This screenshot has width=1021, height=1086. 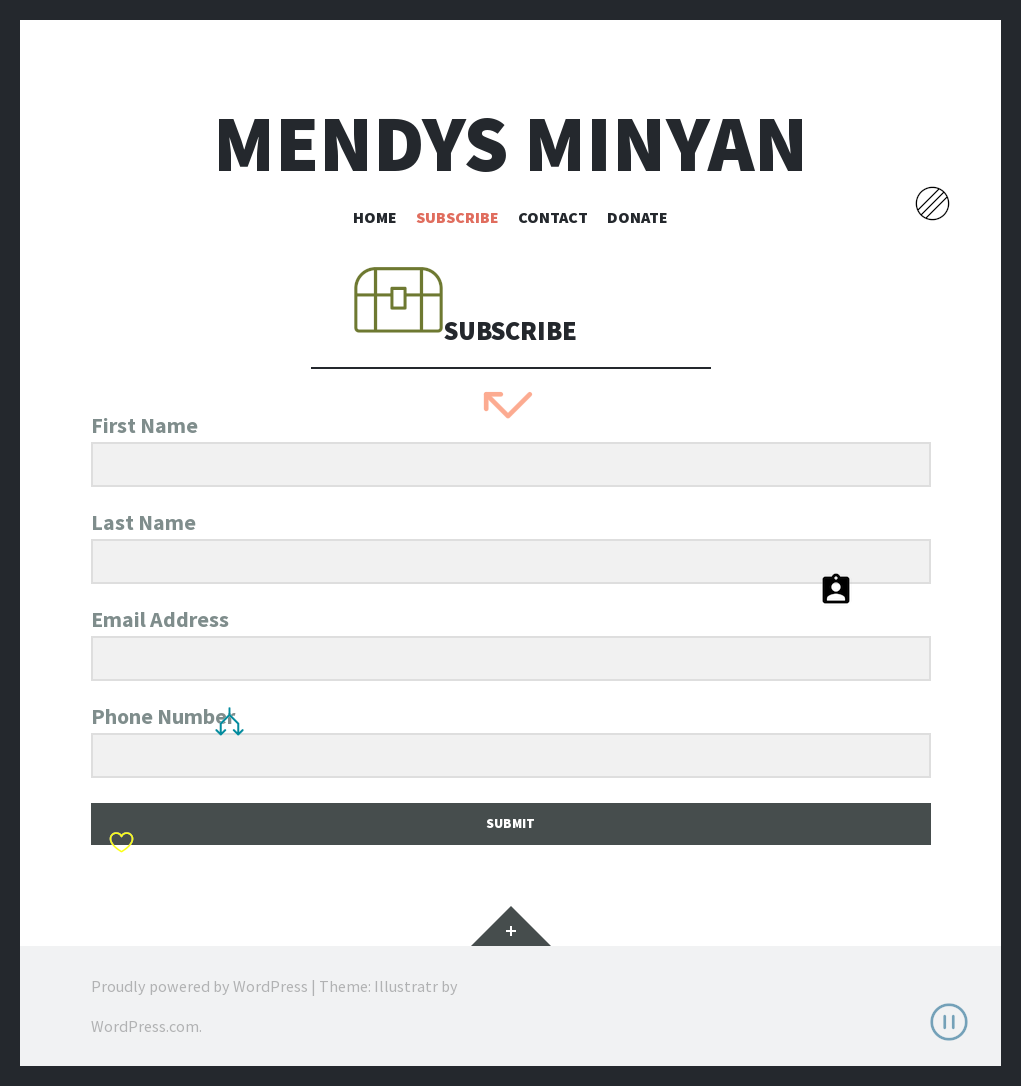 What do you see at coordinates (932, 203) in the screenshot?
I see `access boules or pétanque game` at bounding box center [932, 203].